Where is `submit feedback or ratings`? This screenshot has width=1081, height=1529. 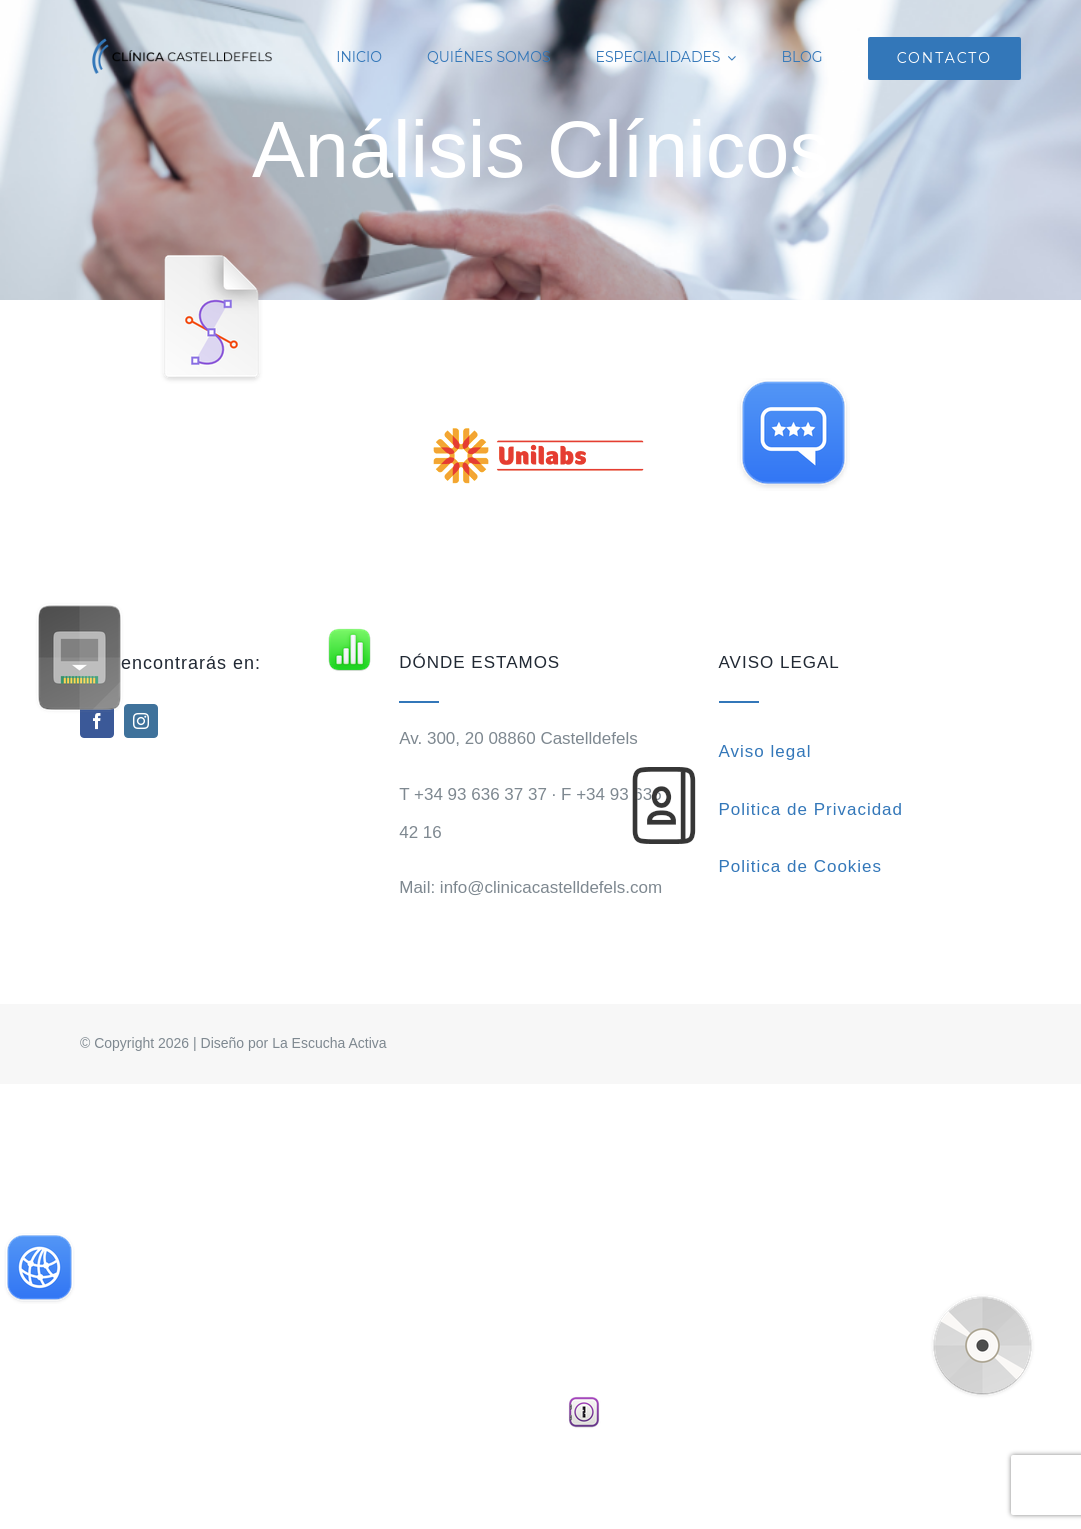
submit feedback or ratings is located at coordinates (793, 434).